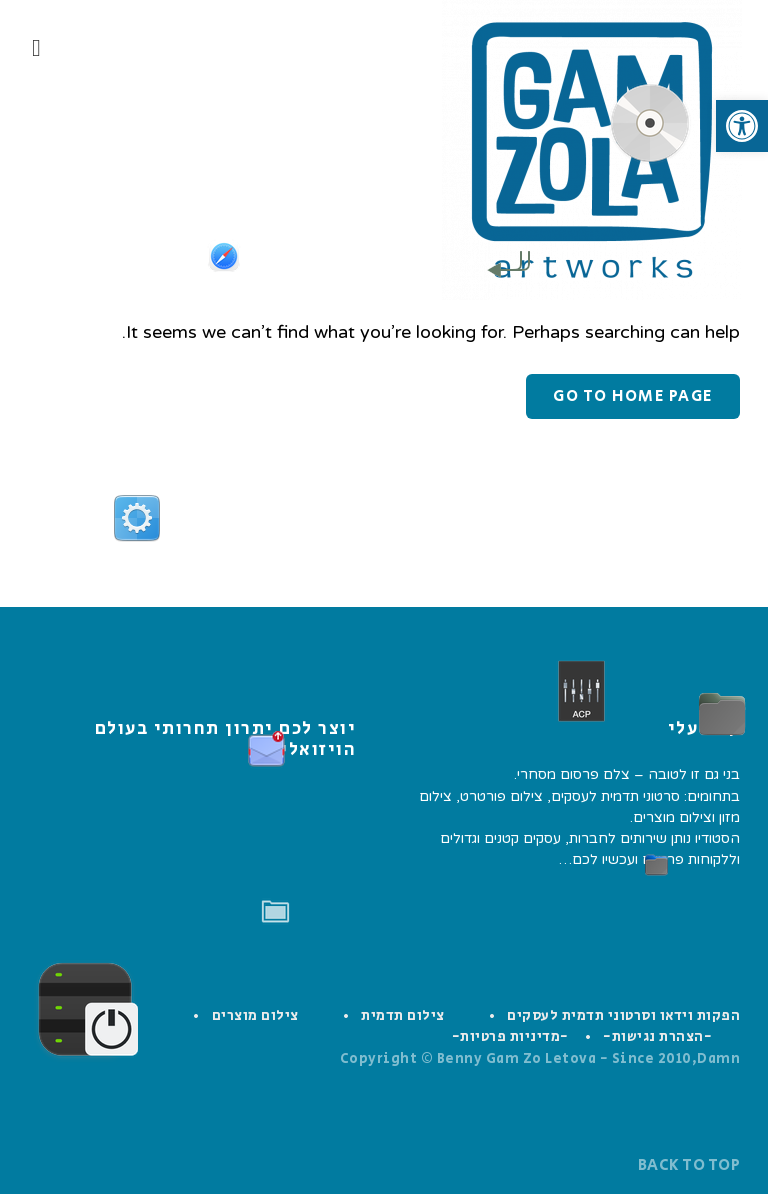 This screenshot has width=768, height=1194. Describe the element at coordinates (581, 692) in the screenshot. I see `open audio control panel settings` at that location.